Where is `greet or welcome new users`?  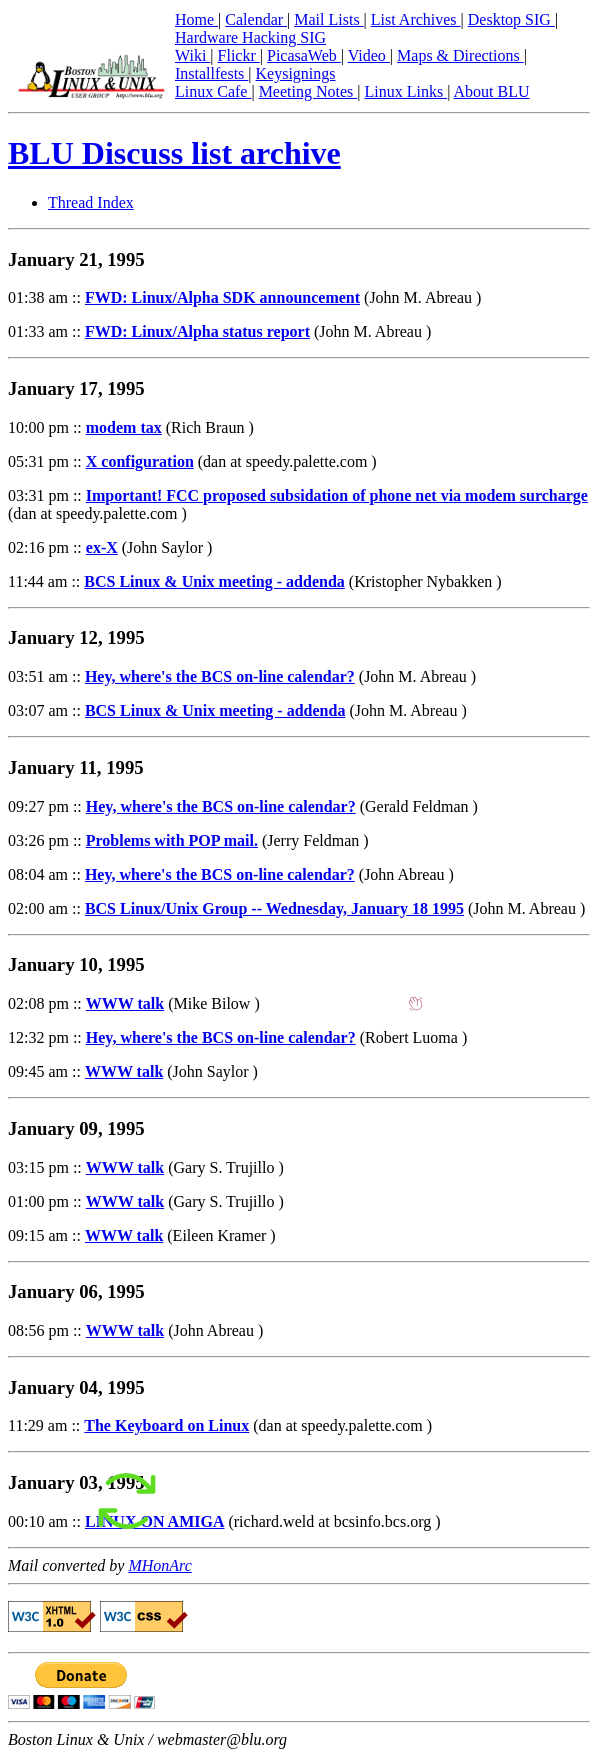 greet or welcome new users is located at coordinates (415, 1003).